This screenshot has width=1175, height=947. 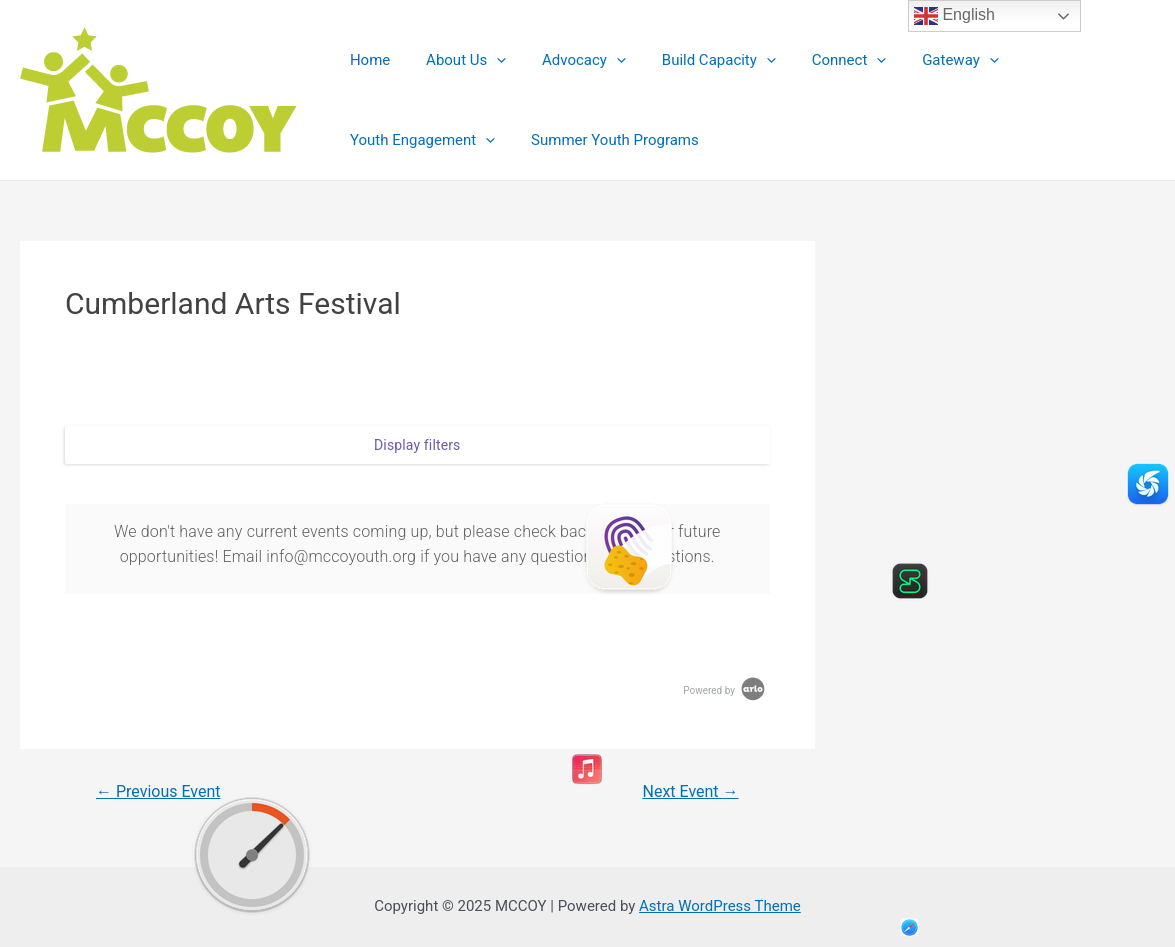 What do you see at coordinates (909, 927) in the screenshot?
I see `open Safari web browser` at bounding box center [909, 927].